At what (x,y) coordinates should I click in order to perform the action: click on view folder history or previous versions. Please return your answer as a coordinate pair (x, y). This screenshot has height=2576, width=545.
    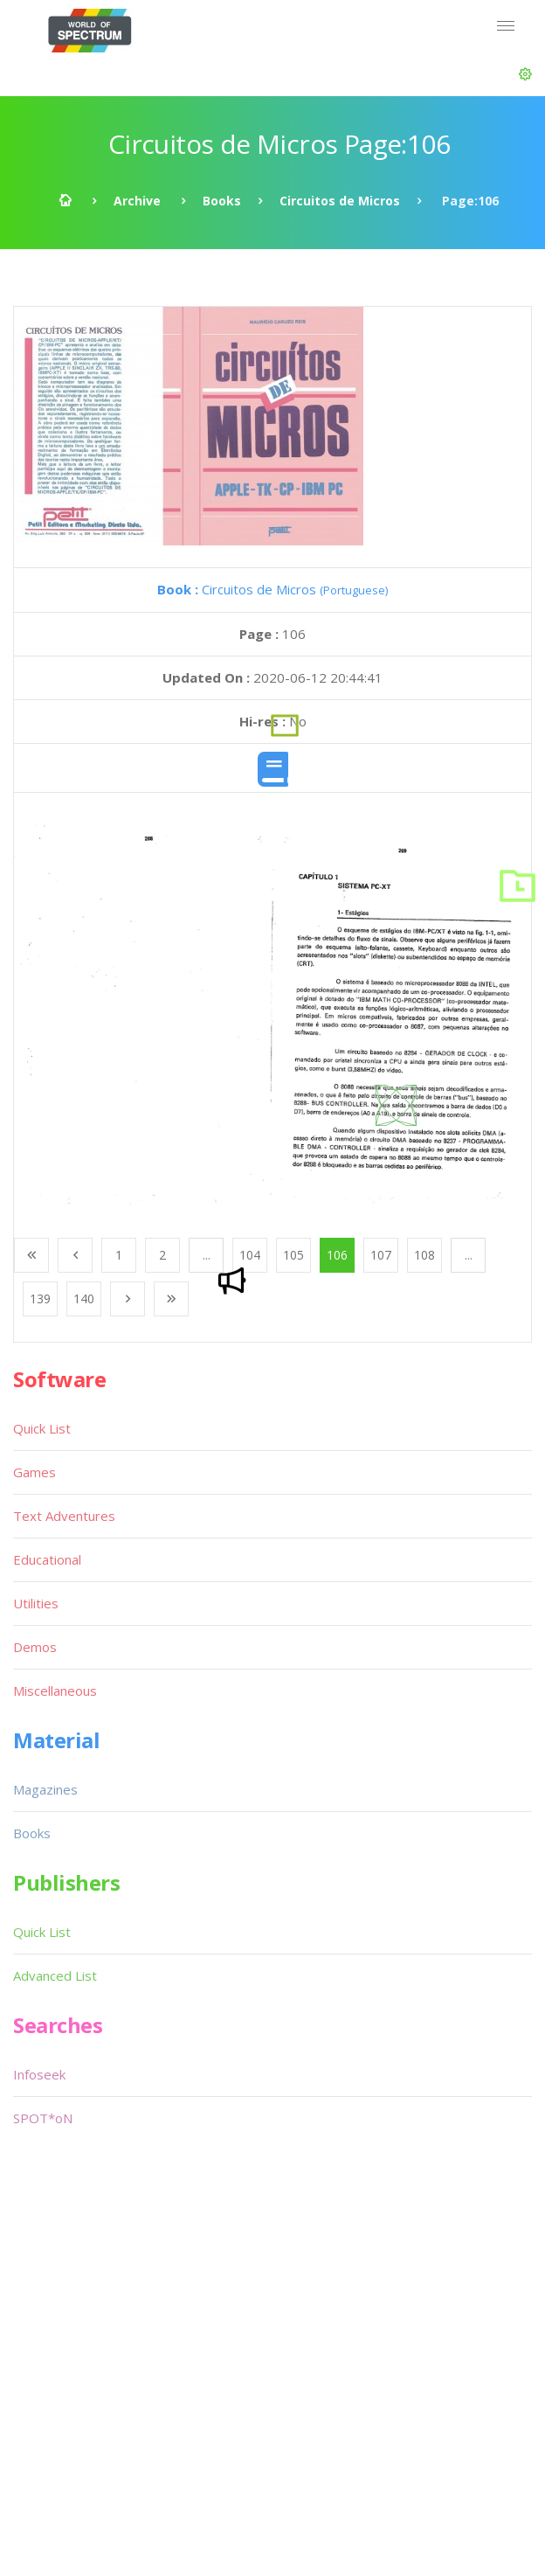
    Looking at the image, I should click on (517, 885).